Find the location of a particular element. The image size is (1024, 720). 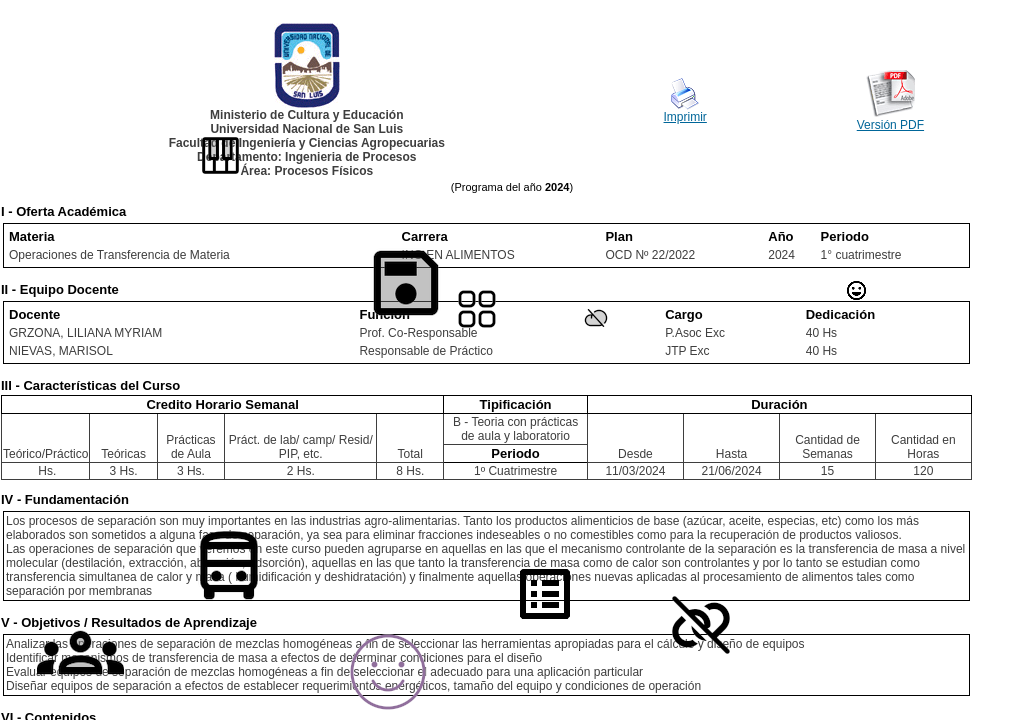

save current file or document is located at coordinates (406, 283).